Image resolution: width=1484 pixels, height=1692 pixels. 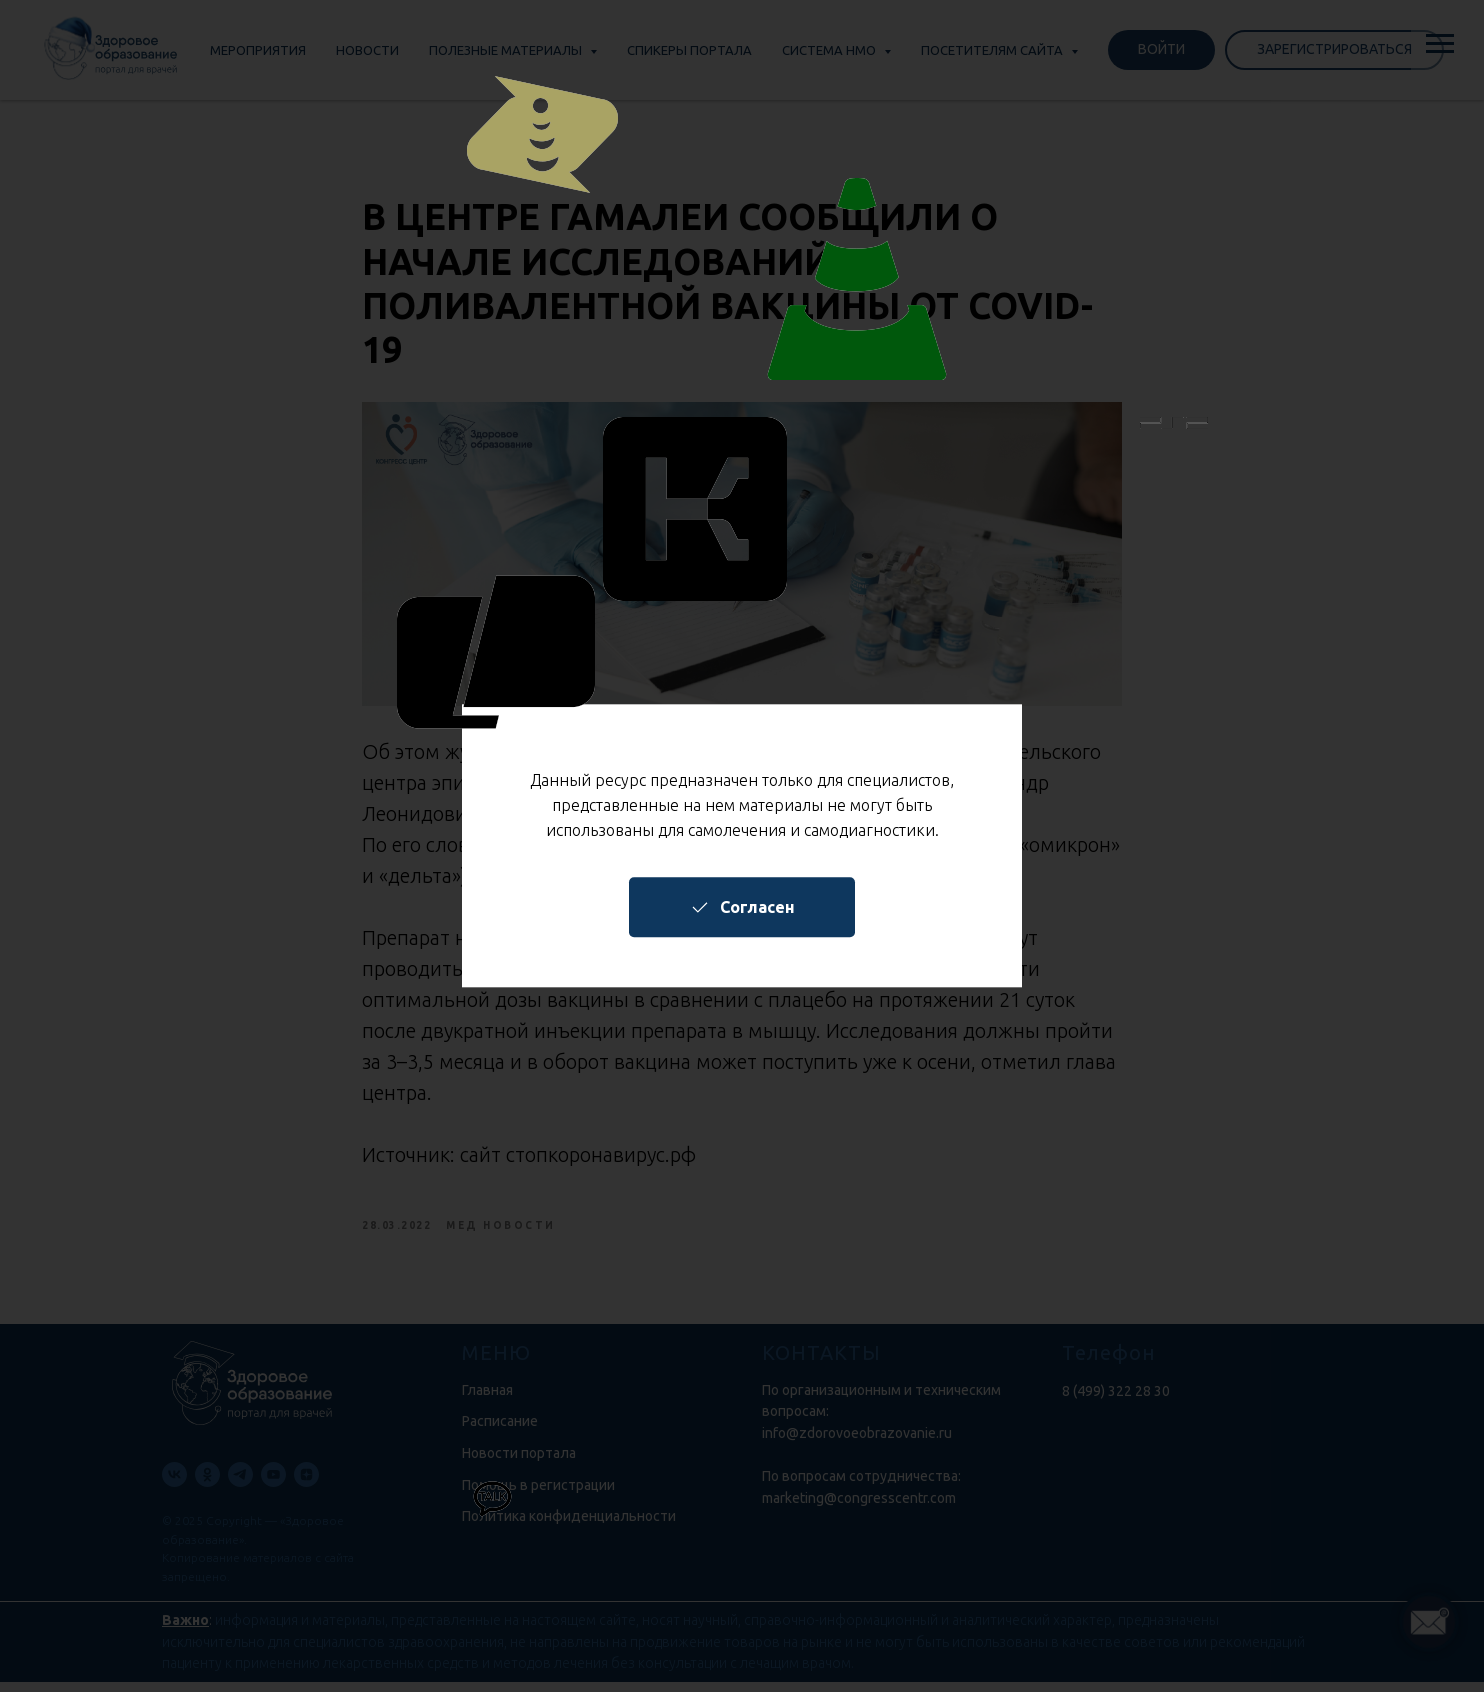 I want to click on open KakaoTalk messenger, so click(x=492, y=1497).